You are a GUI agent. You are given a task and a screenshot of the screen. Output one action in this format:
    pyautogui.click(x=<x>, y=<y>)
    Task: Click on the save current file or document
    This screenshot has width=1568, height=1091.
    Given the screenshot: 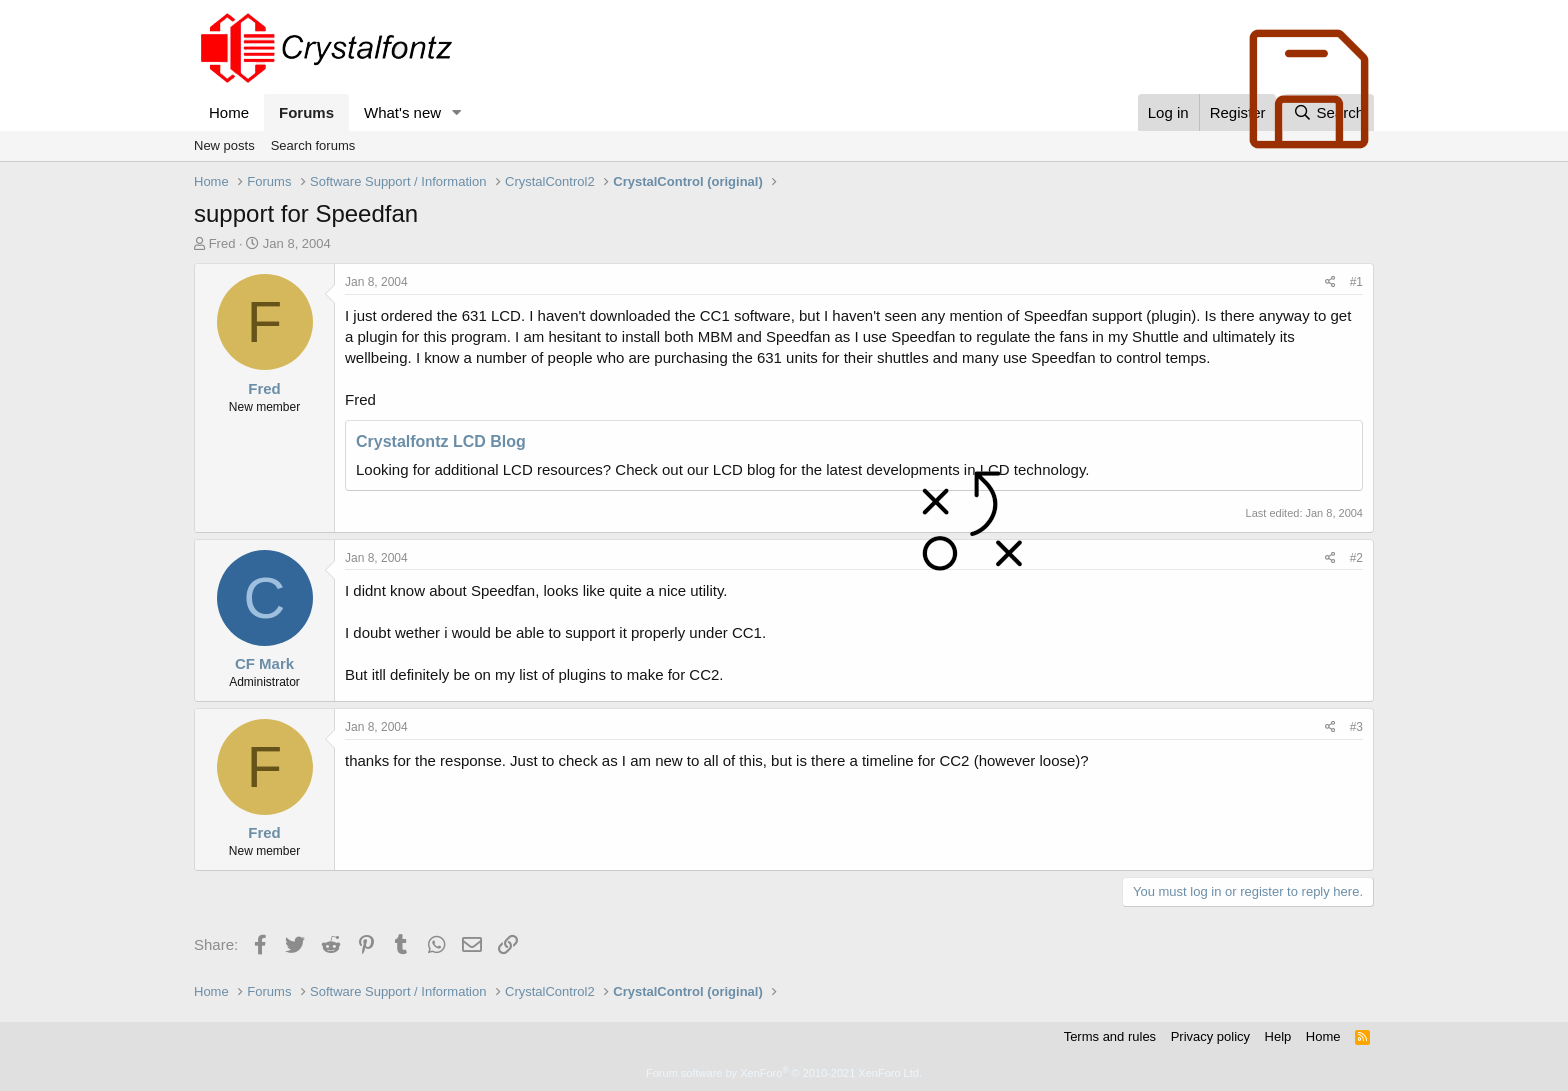 What is the action you would take?
    pyautogui.click(x=1309, y=89)
    